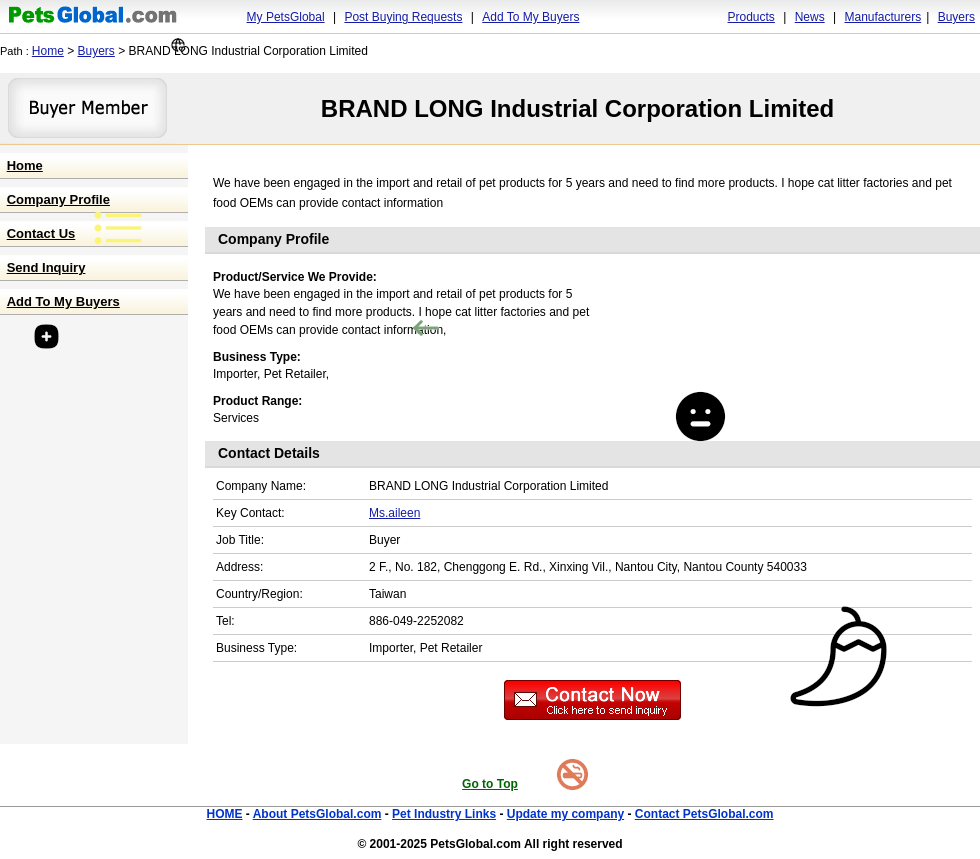 This screenshot has height=859, width=980. Describe the element at coordinates (572, 774) in the screenshot. I see `indicates a no smoking zone or area` at that location.